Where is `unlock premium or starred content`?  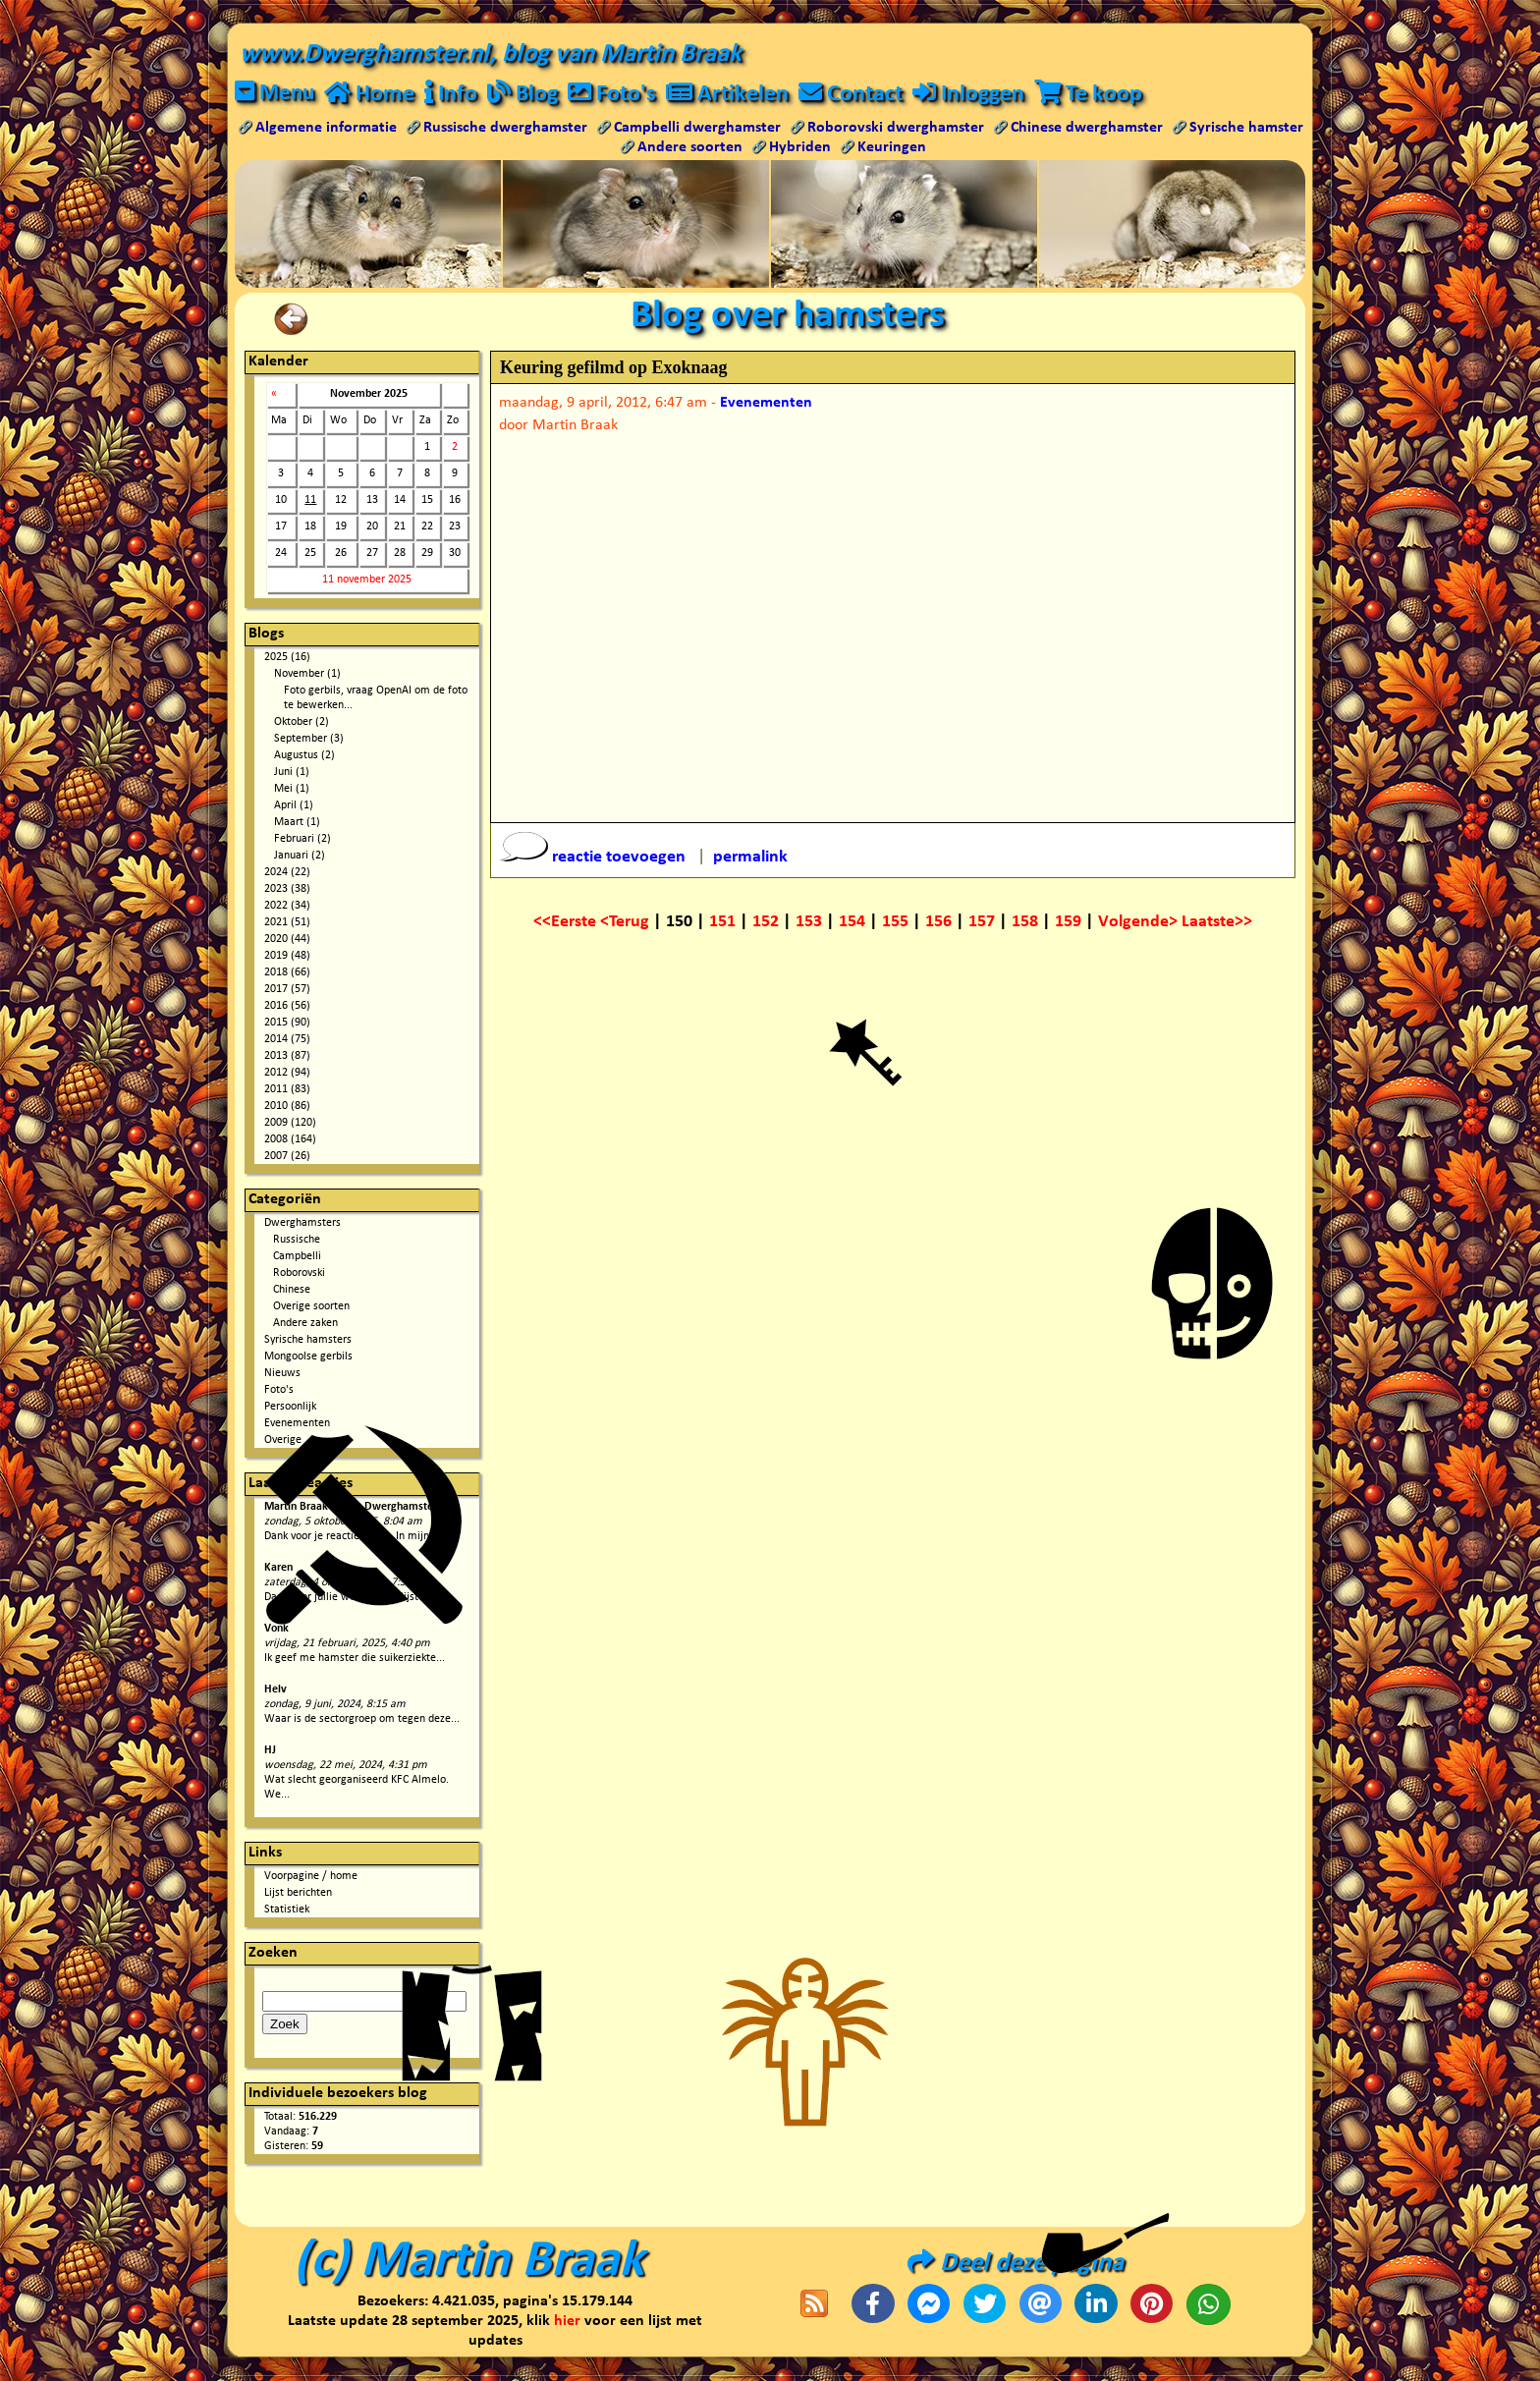
unlock premium or starred content is located at coordinates (865, 1052).